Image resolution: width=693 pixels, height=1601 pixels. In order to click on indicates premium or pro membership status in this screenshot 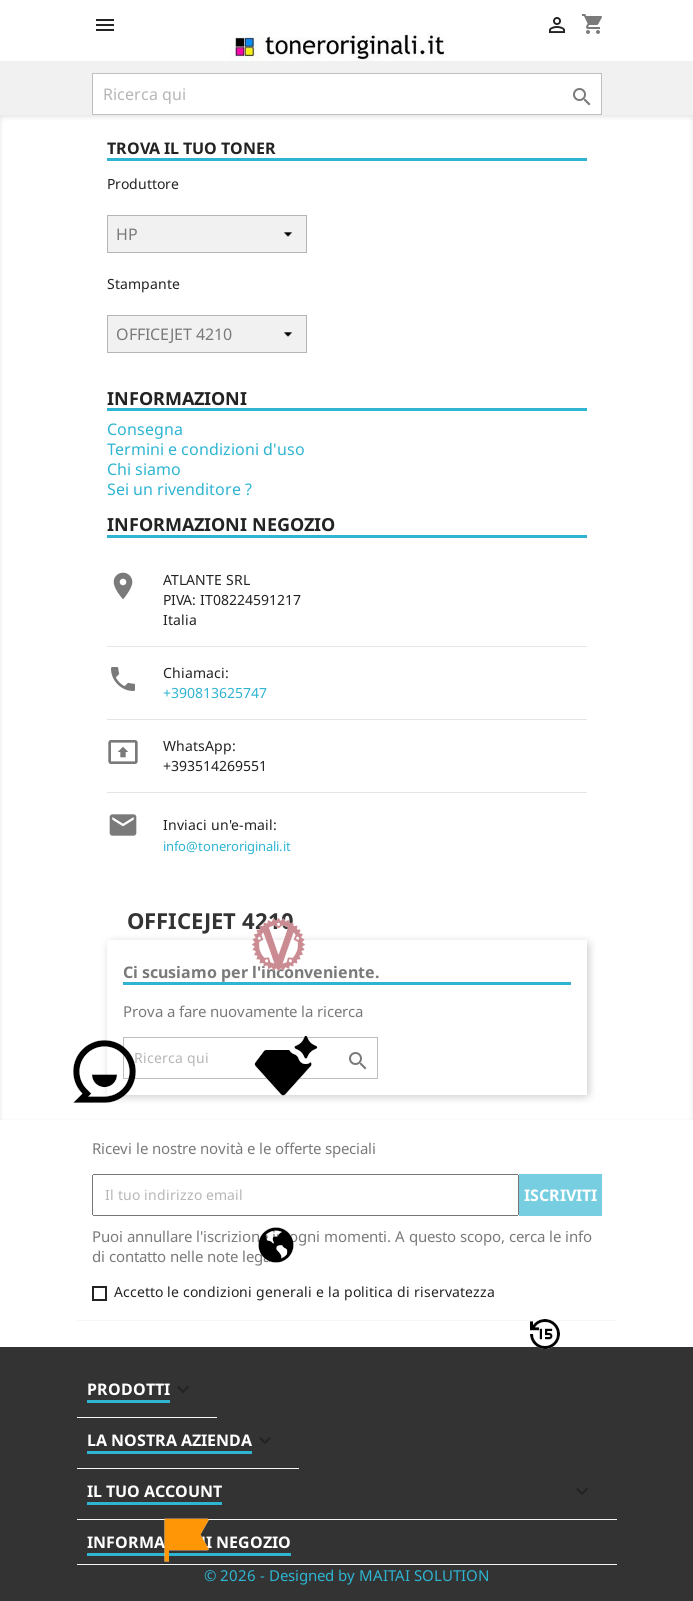, I will do `click(286, 1067)`.